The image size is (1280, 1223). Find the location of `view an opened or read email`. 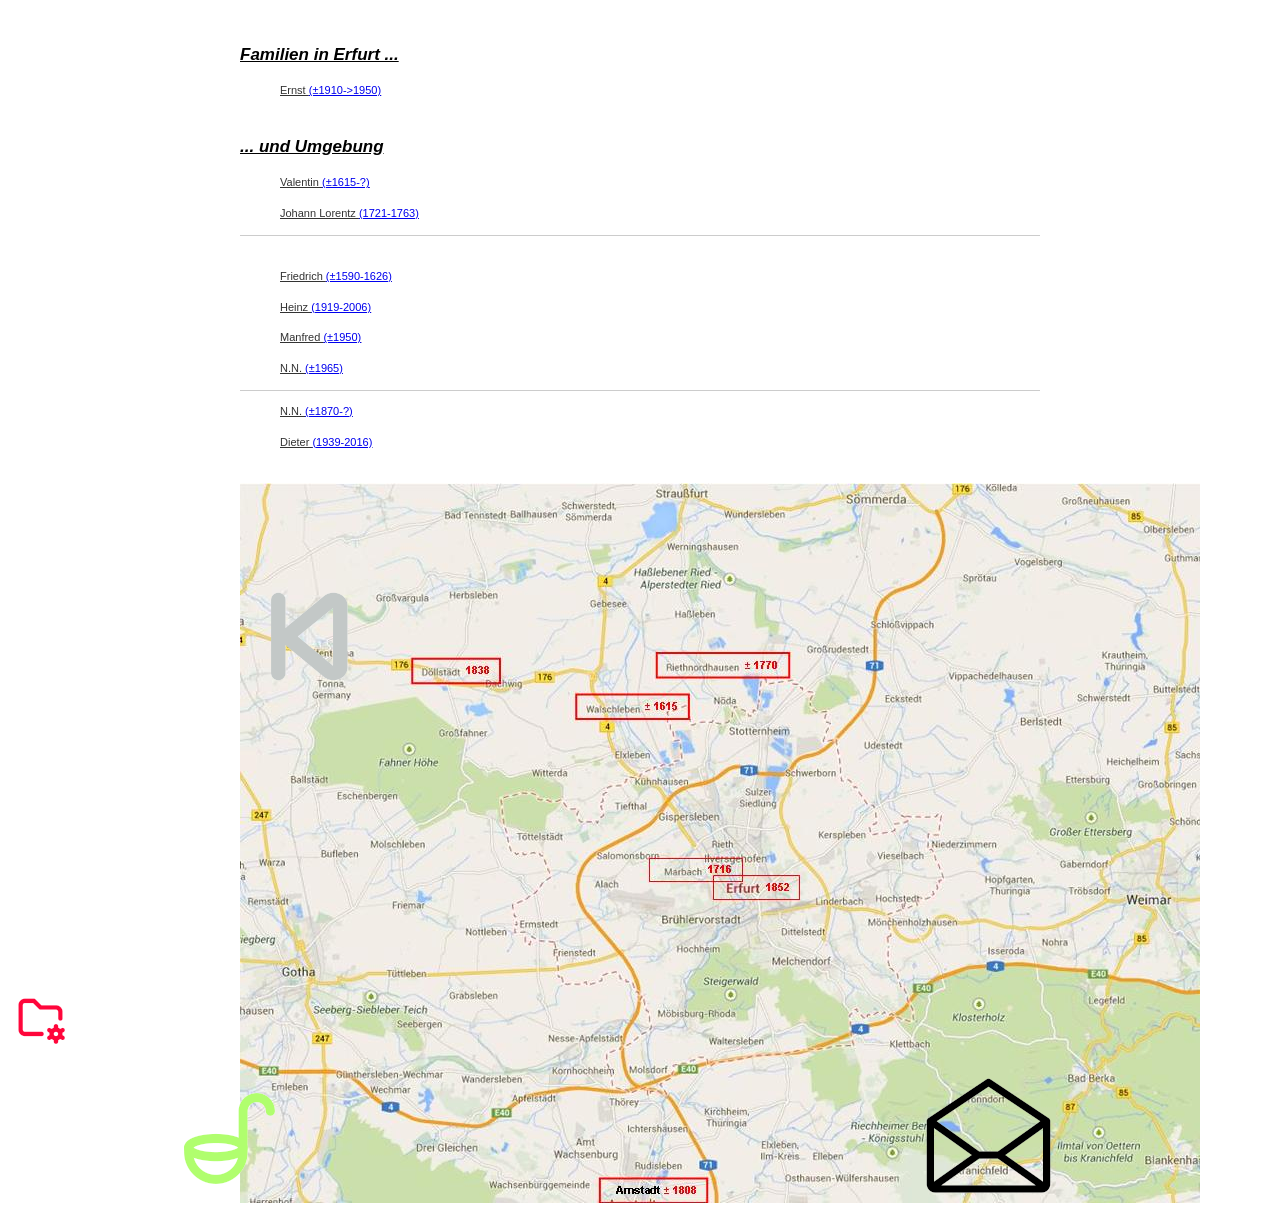

view an opened or read email is located at coordinates (988, 1140).